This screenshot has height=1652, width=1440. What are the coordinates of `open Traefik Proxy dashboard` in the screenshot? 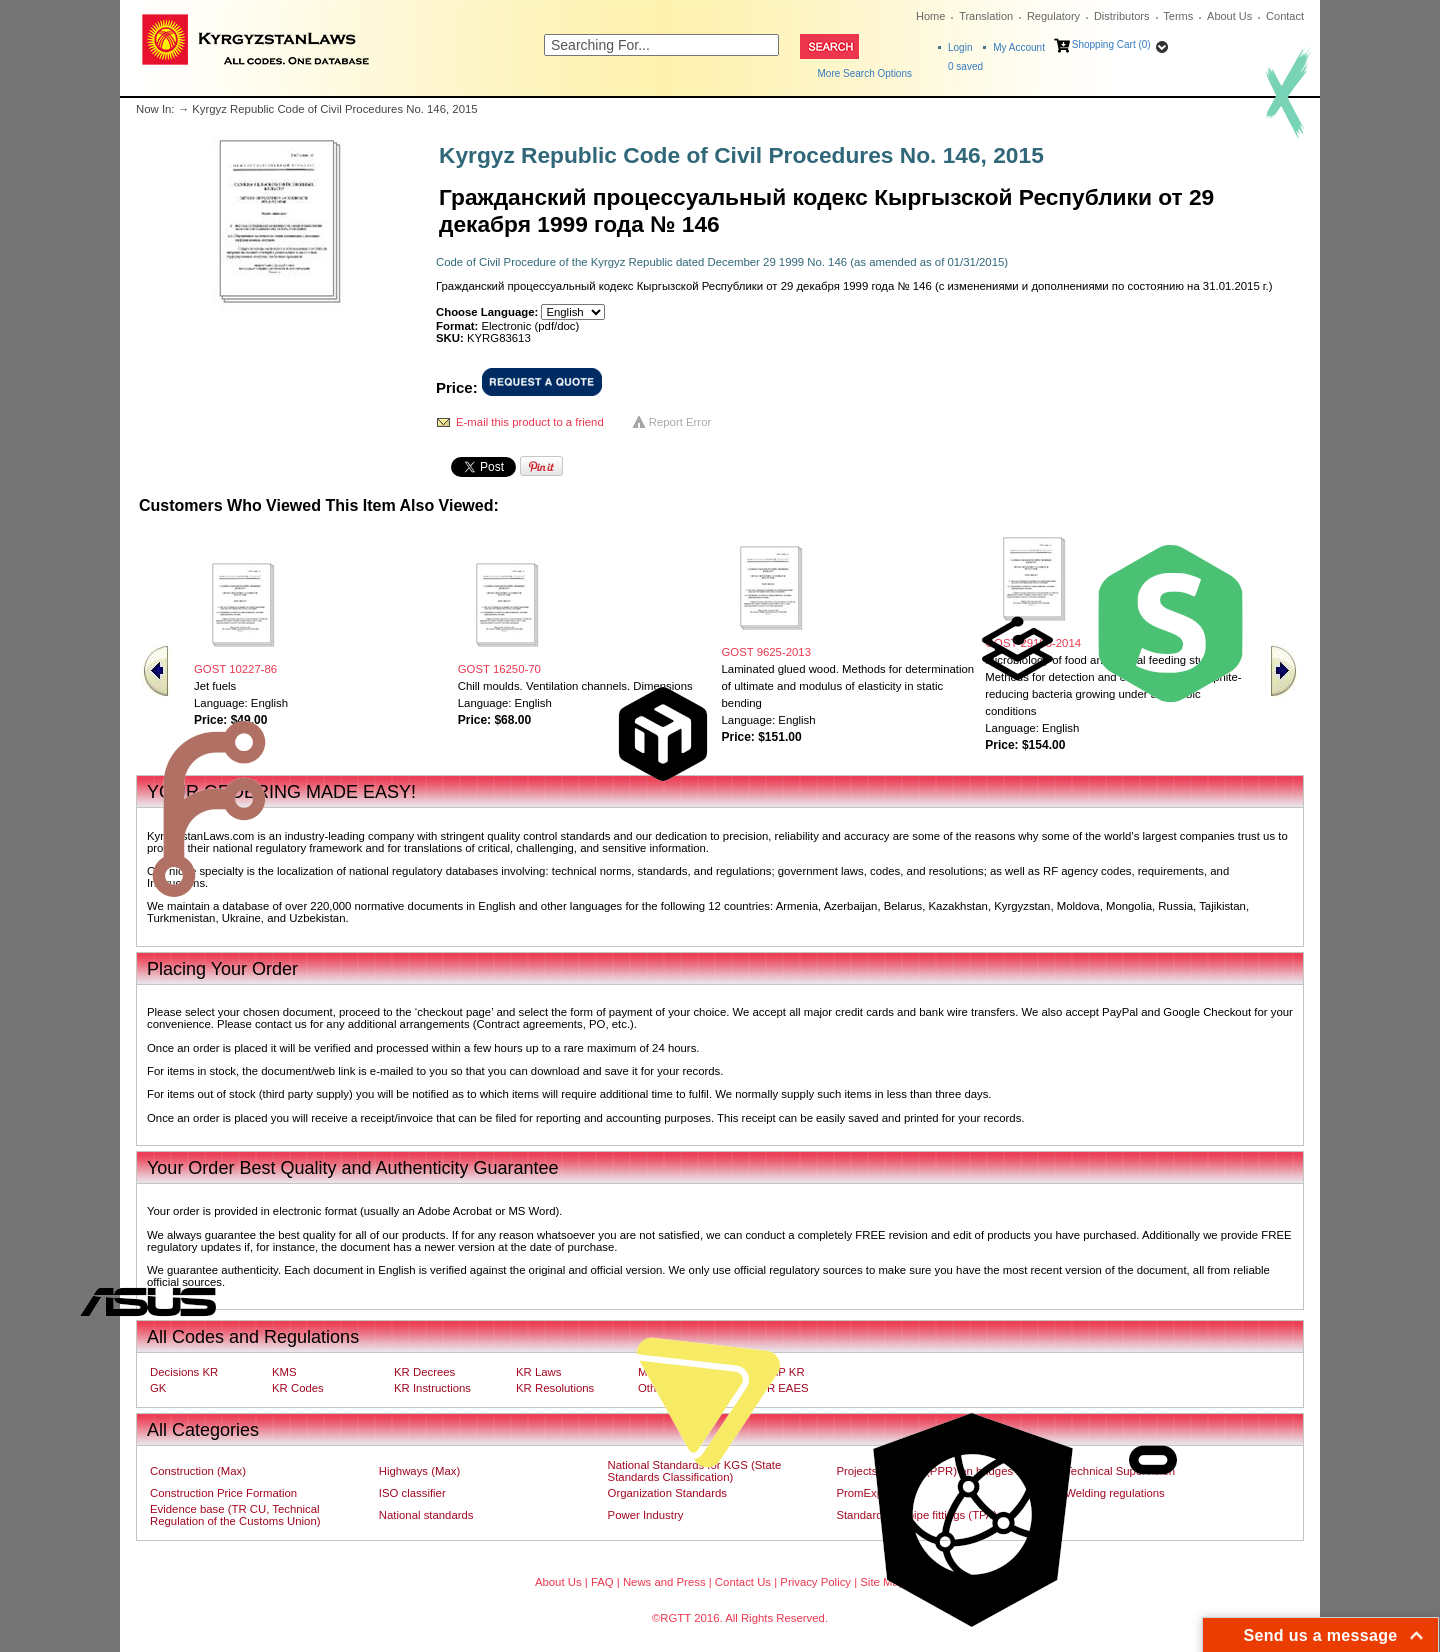 It's located at (1017, 648).